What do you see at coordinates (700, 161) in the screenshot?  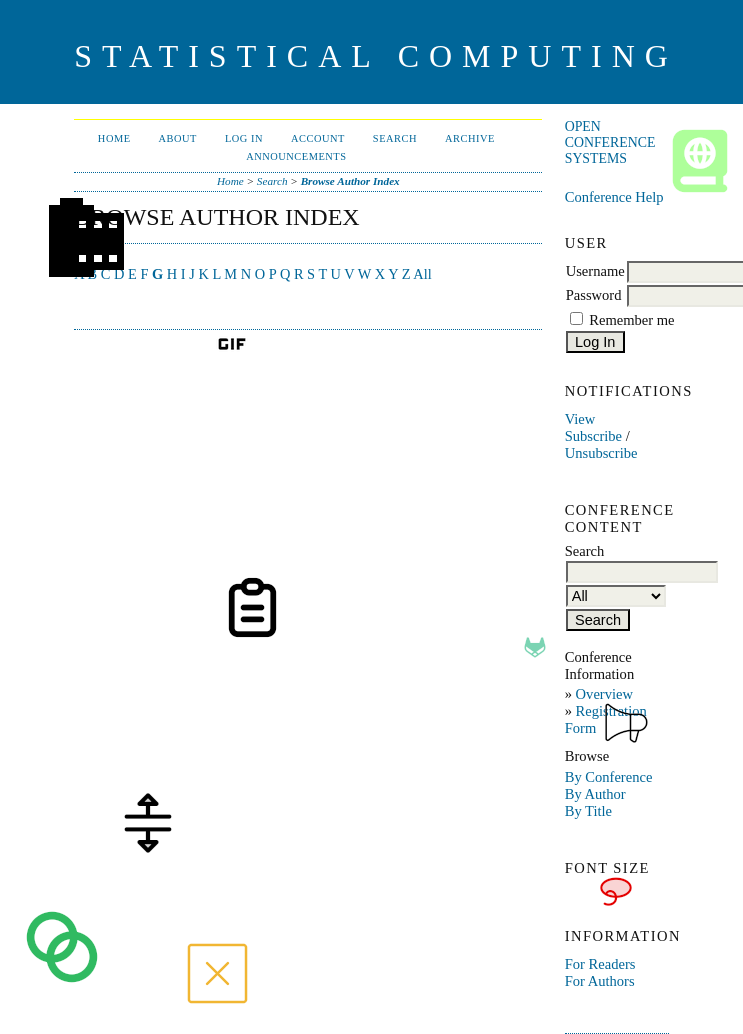 I see `access world atlas or geographic reference` at bounding box center [700, 161].